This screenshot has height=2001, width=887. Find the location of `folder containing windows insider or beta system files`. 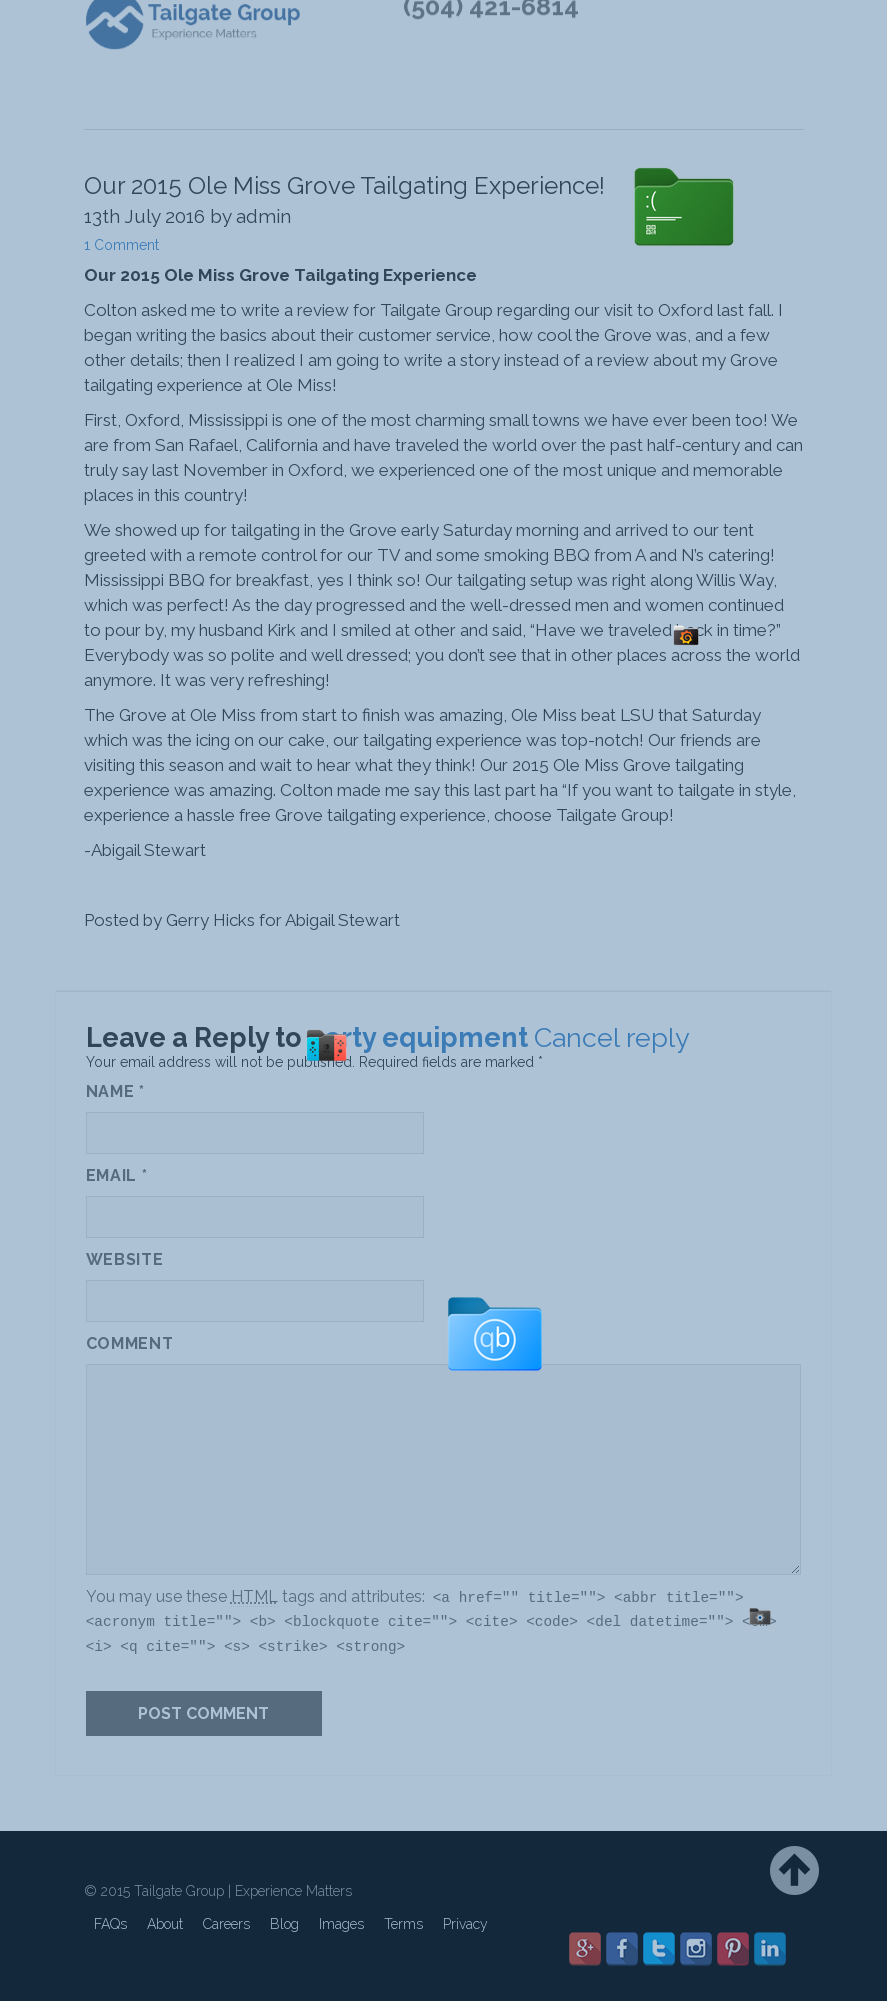

folder containing windows insider or beta system files is located at coordinates (683, 209).